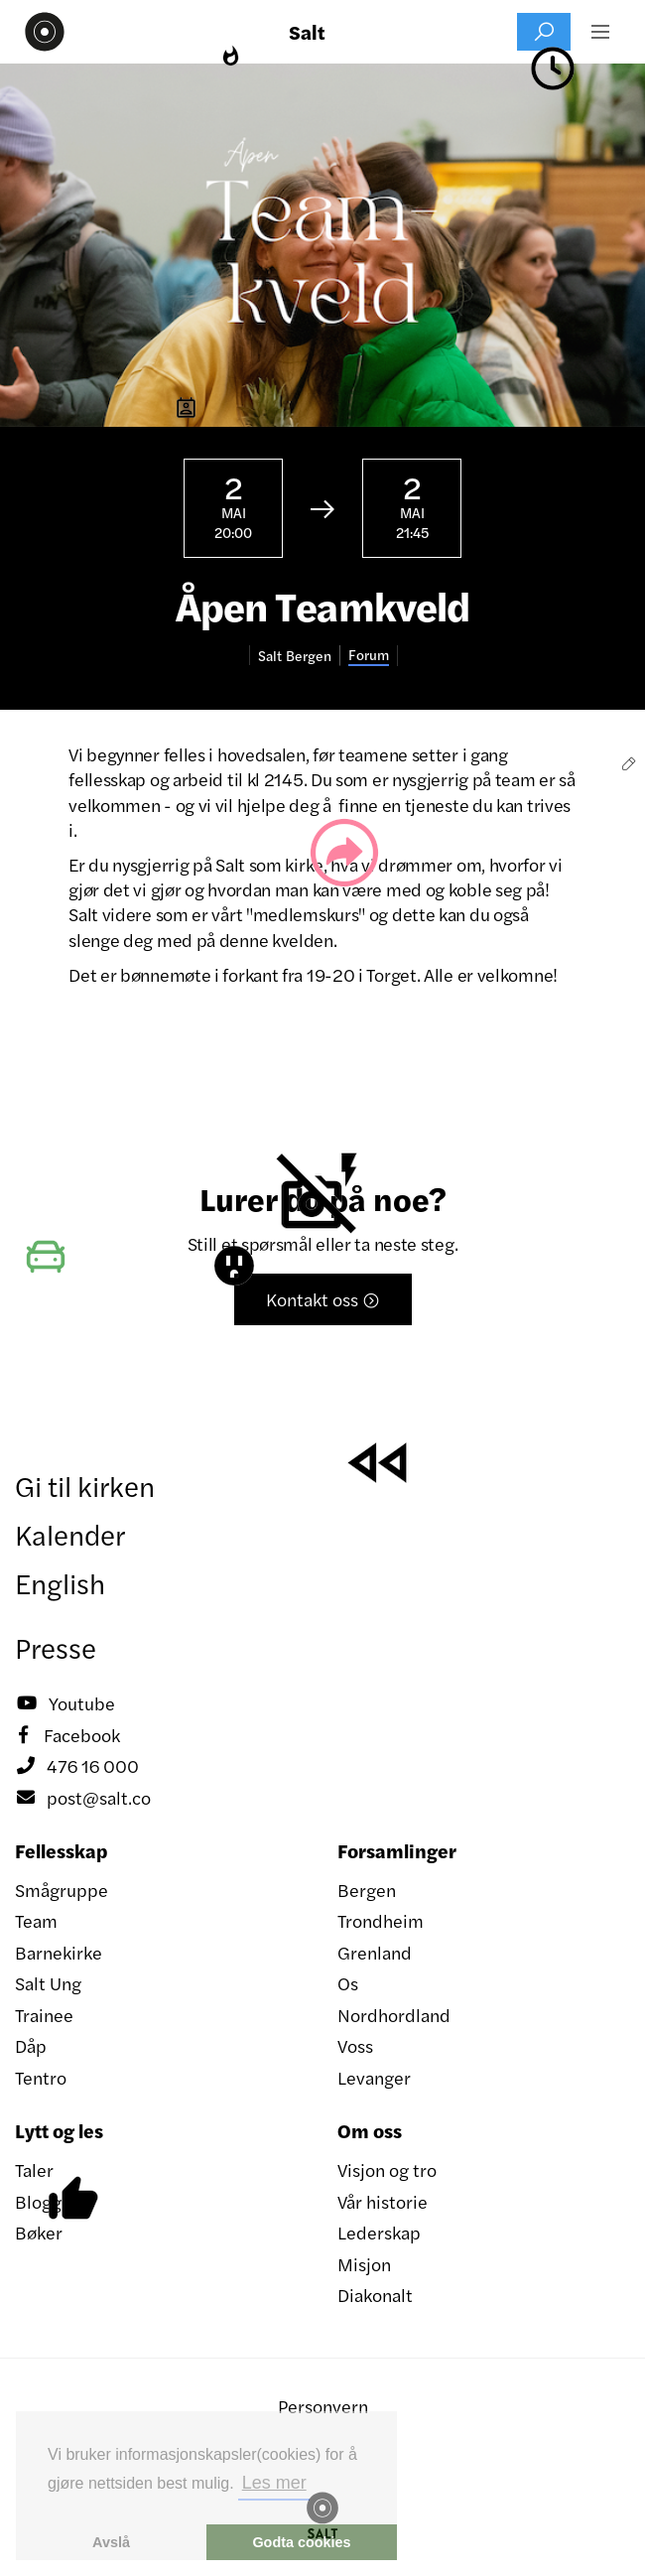 The height and width of the screenshot is (2576, 645). I want to click on share or forward content, so click(344, 853).